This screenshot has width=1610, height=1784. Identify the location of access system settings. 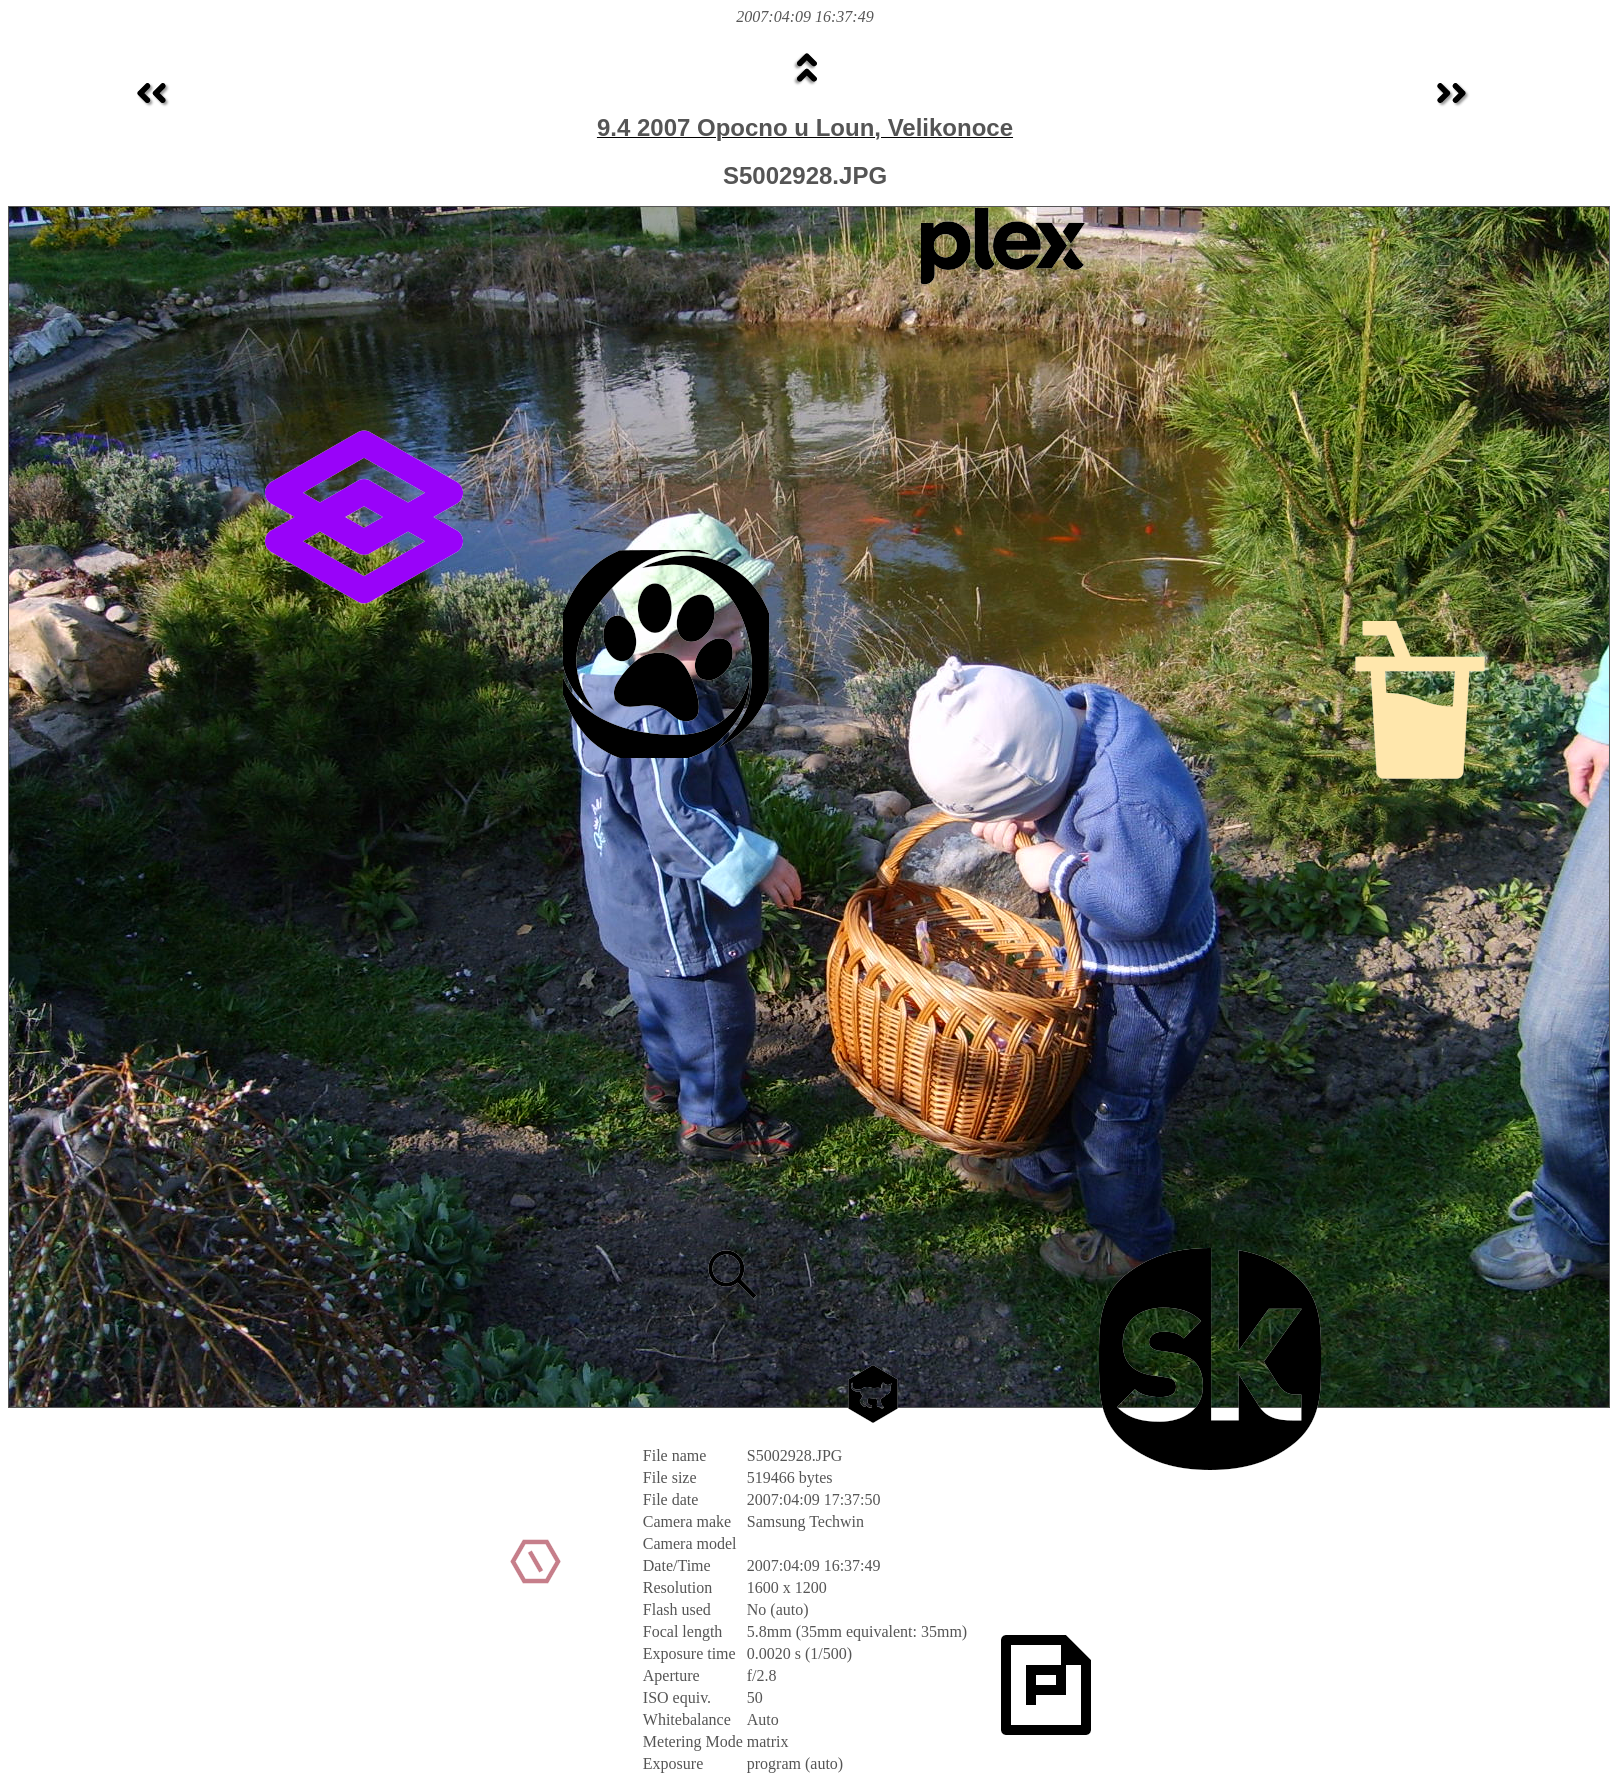
(535, 1561).